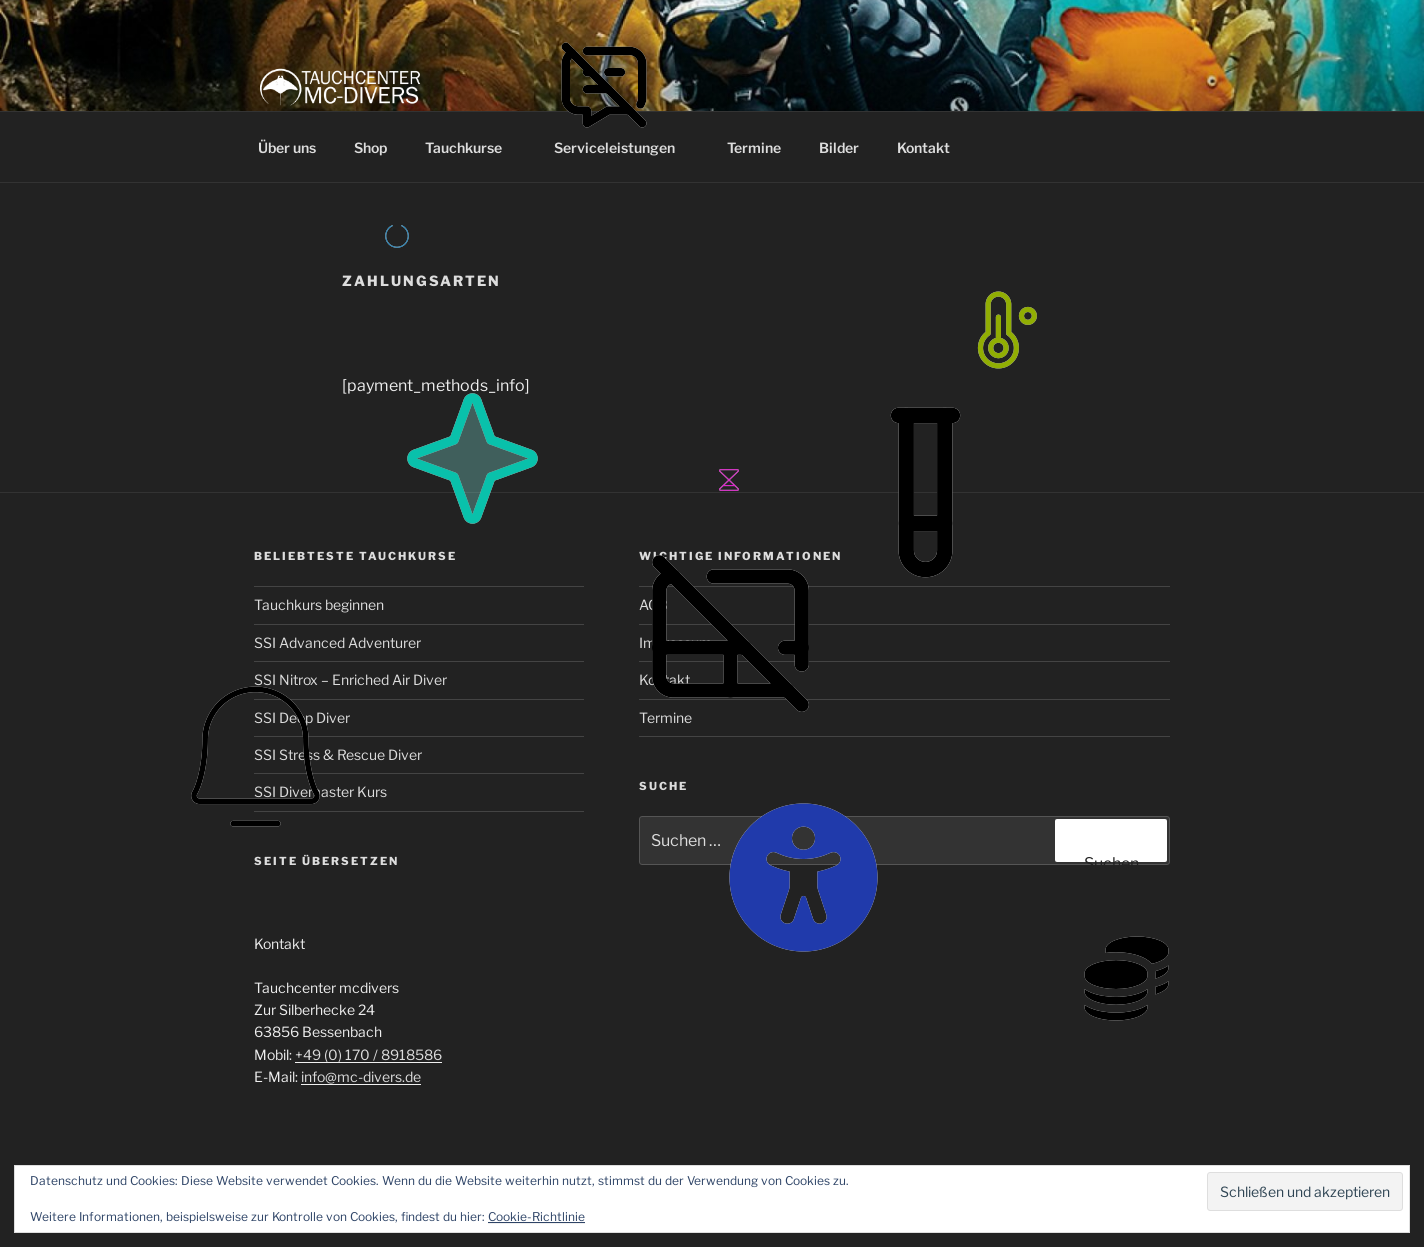  Describe the element at coordinates (1126, 978) in the screenshot. I see `view your coin balance or currency` at that location.